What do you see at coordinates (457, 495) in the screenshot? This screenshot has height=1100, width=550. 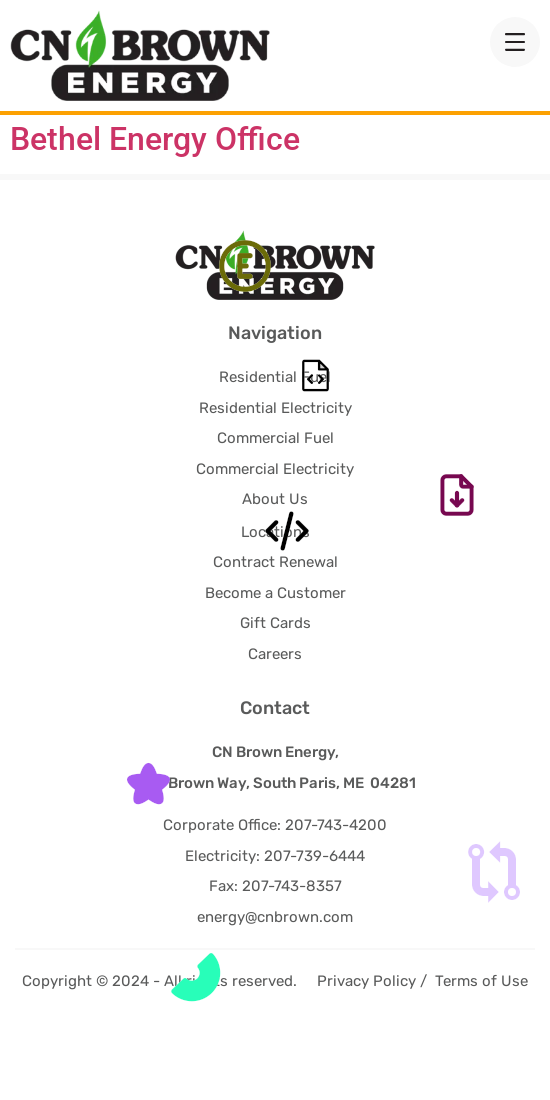 I see `download a file to your device` at bounding box center [457, 495].